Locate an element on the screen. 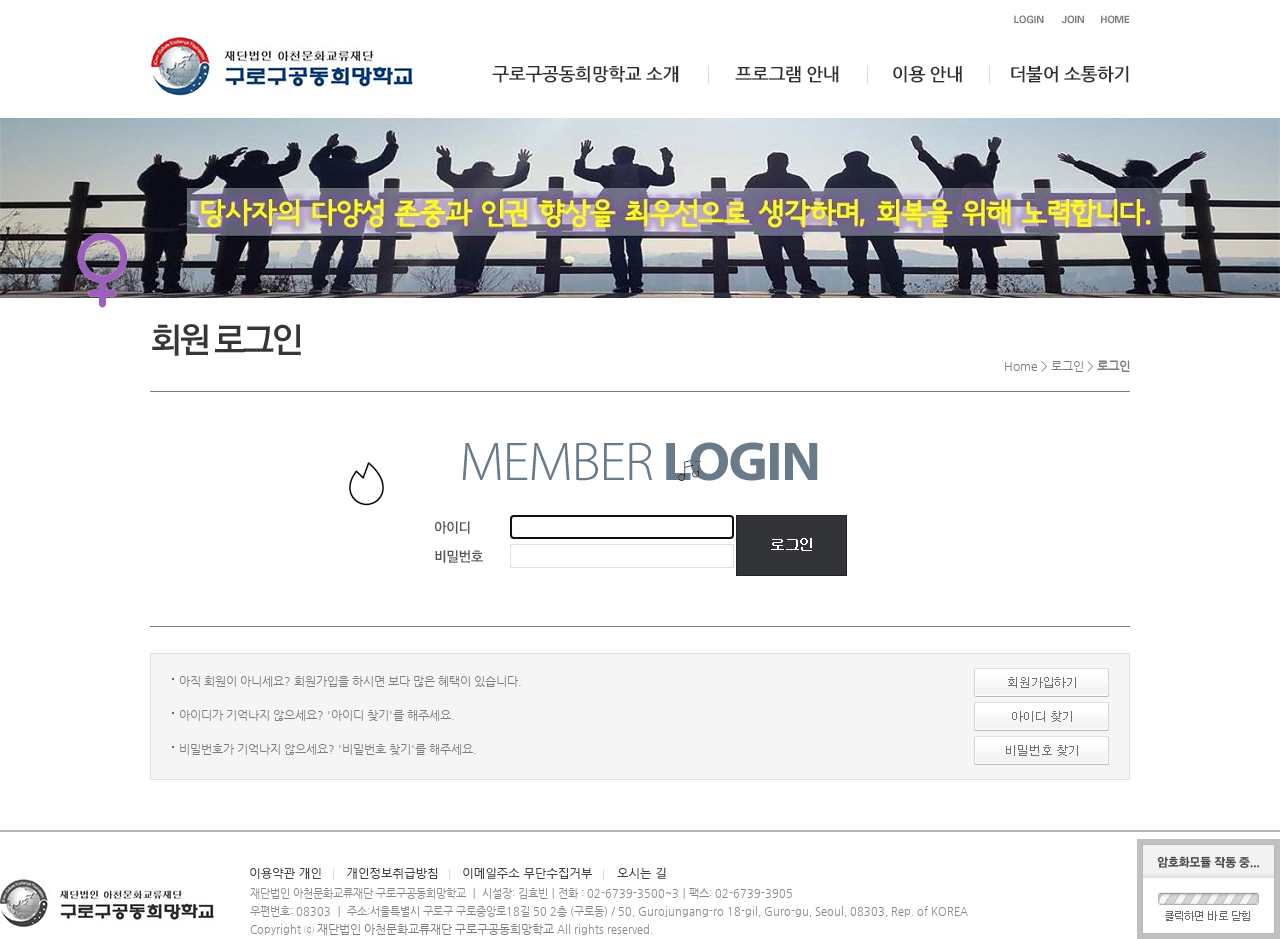 Image resolution: width=1280 pixels, height=939 pixels. indicates female gender option is located at coordinates (102, 268).